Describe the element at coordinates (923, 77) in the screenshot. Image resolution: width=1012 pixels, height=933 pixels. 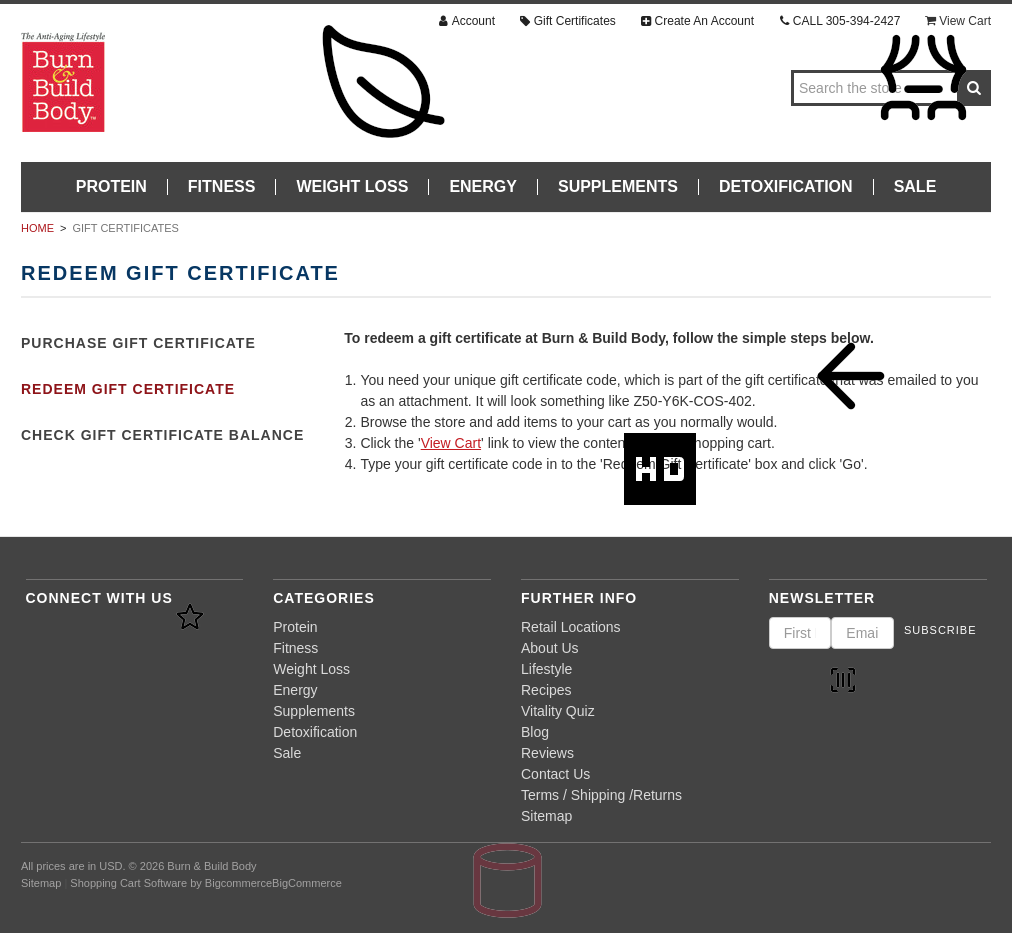
I see `access theater or cinema listings` at that location.